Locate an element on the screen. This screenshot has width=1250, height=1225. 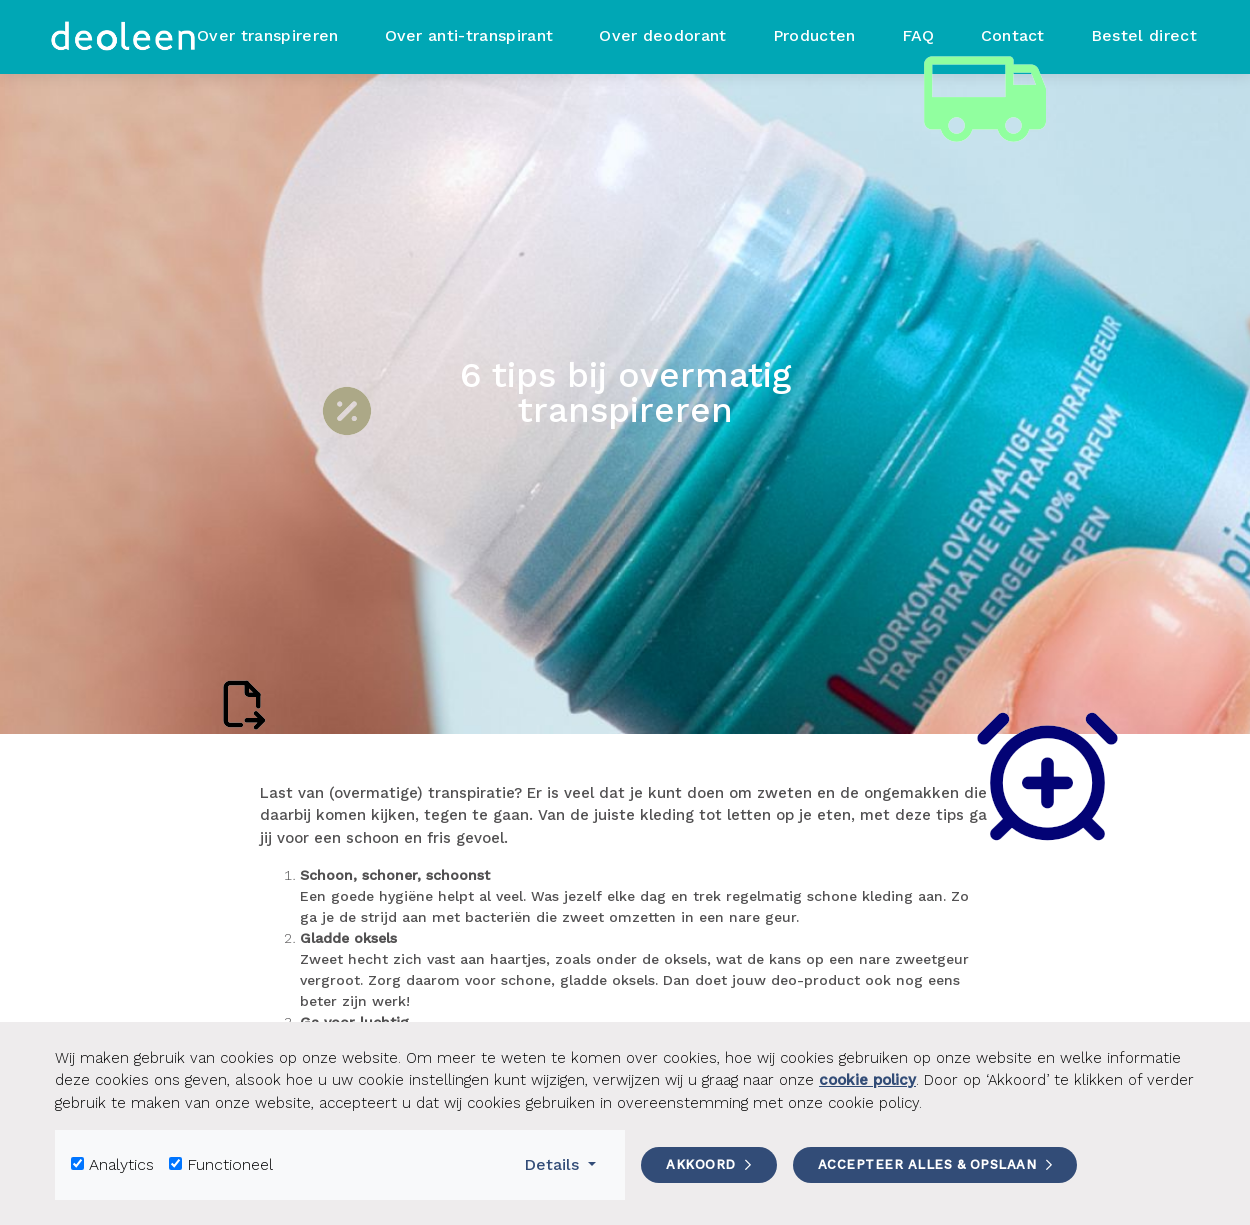
export file to another location is located at coordinates (242, 704).